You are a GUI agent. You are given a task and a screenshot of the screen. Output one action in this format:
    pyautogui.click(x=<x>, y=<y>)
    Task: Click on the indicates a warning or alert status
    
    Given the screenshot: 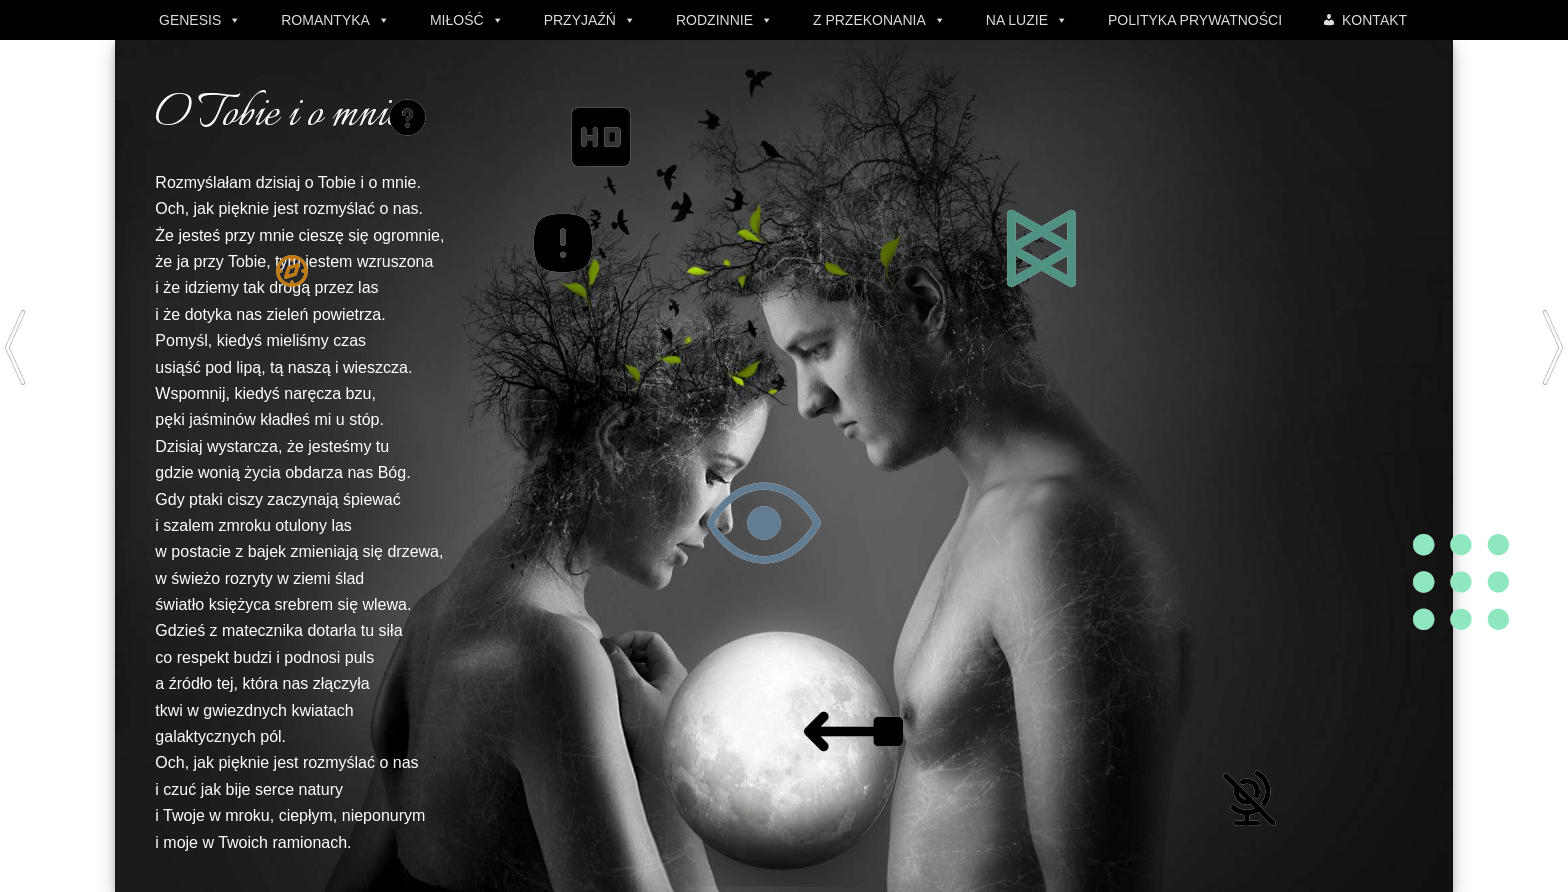 What is the action you would take?
    pyautogui.click(x=563, y=243)
    